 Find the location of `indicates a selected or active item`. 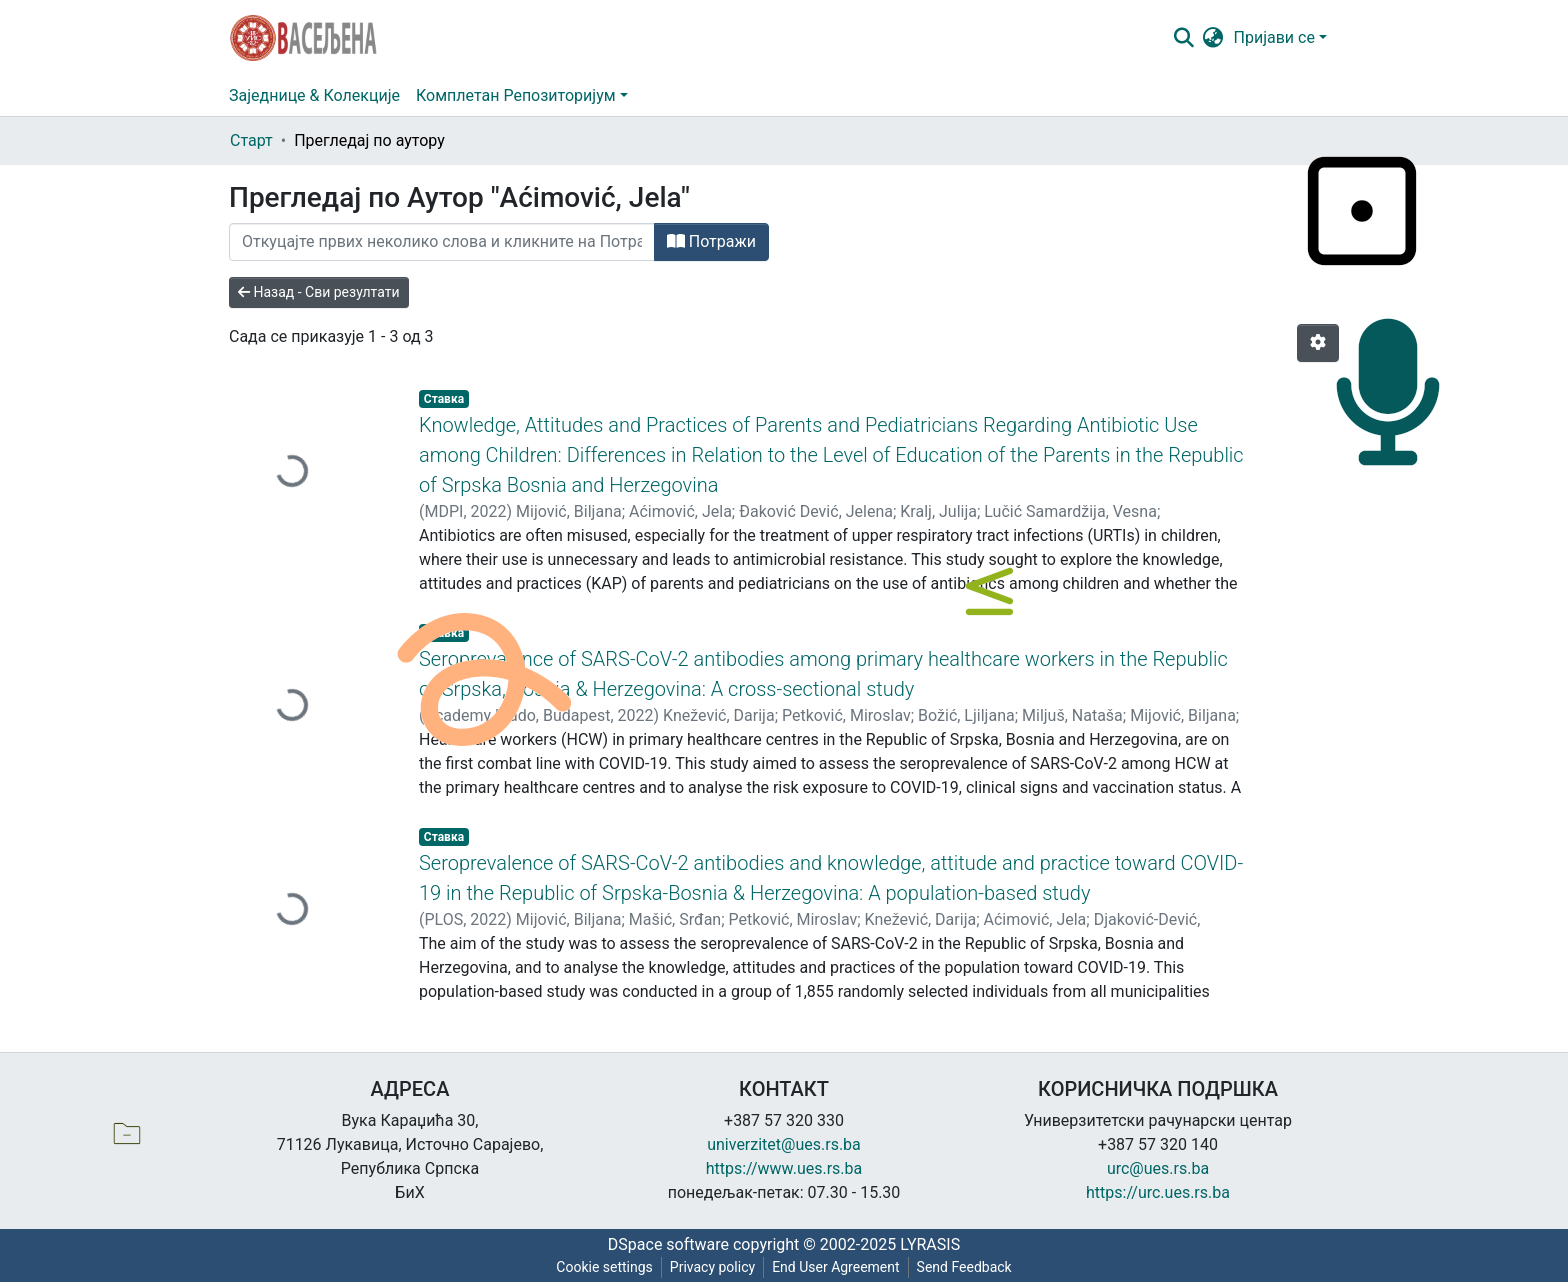

indicates a selected or active item is located at coordinates (1362, 211).